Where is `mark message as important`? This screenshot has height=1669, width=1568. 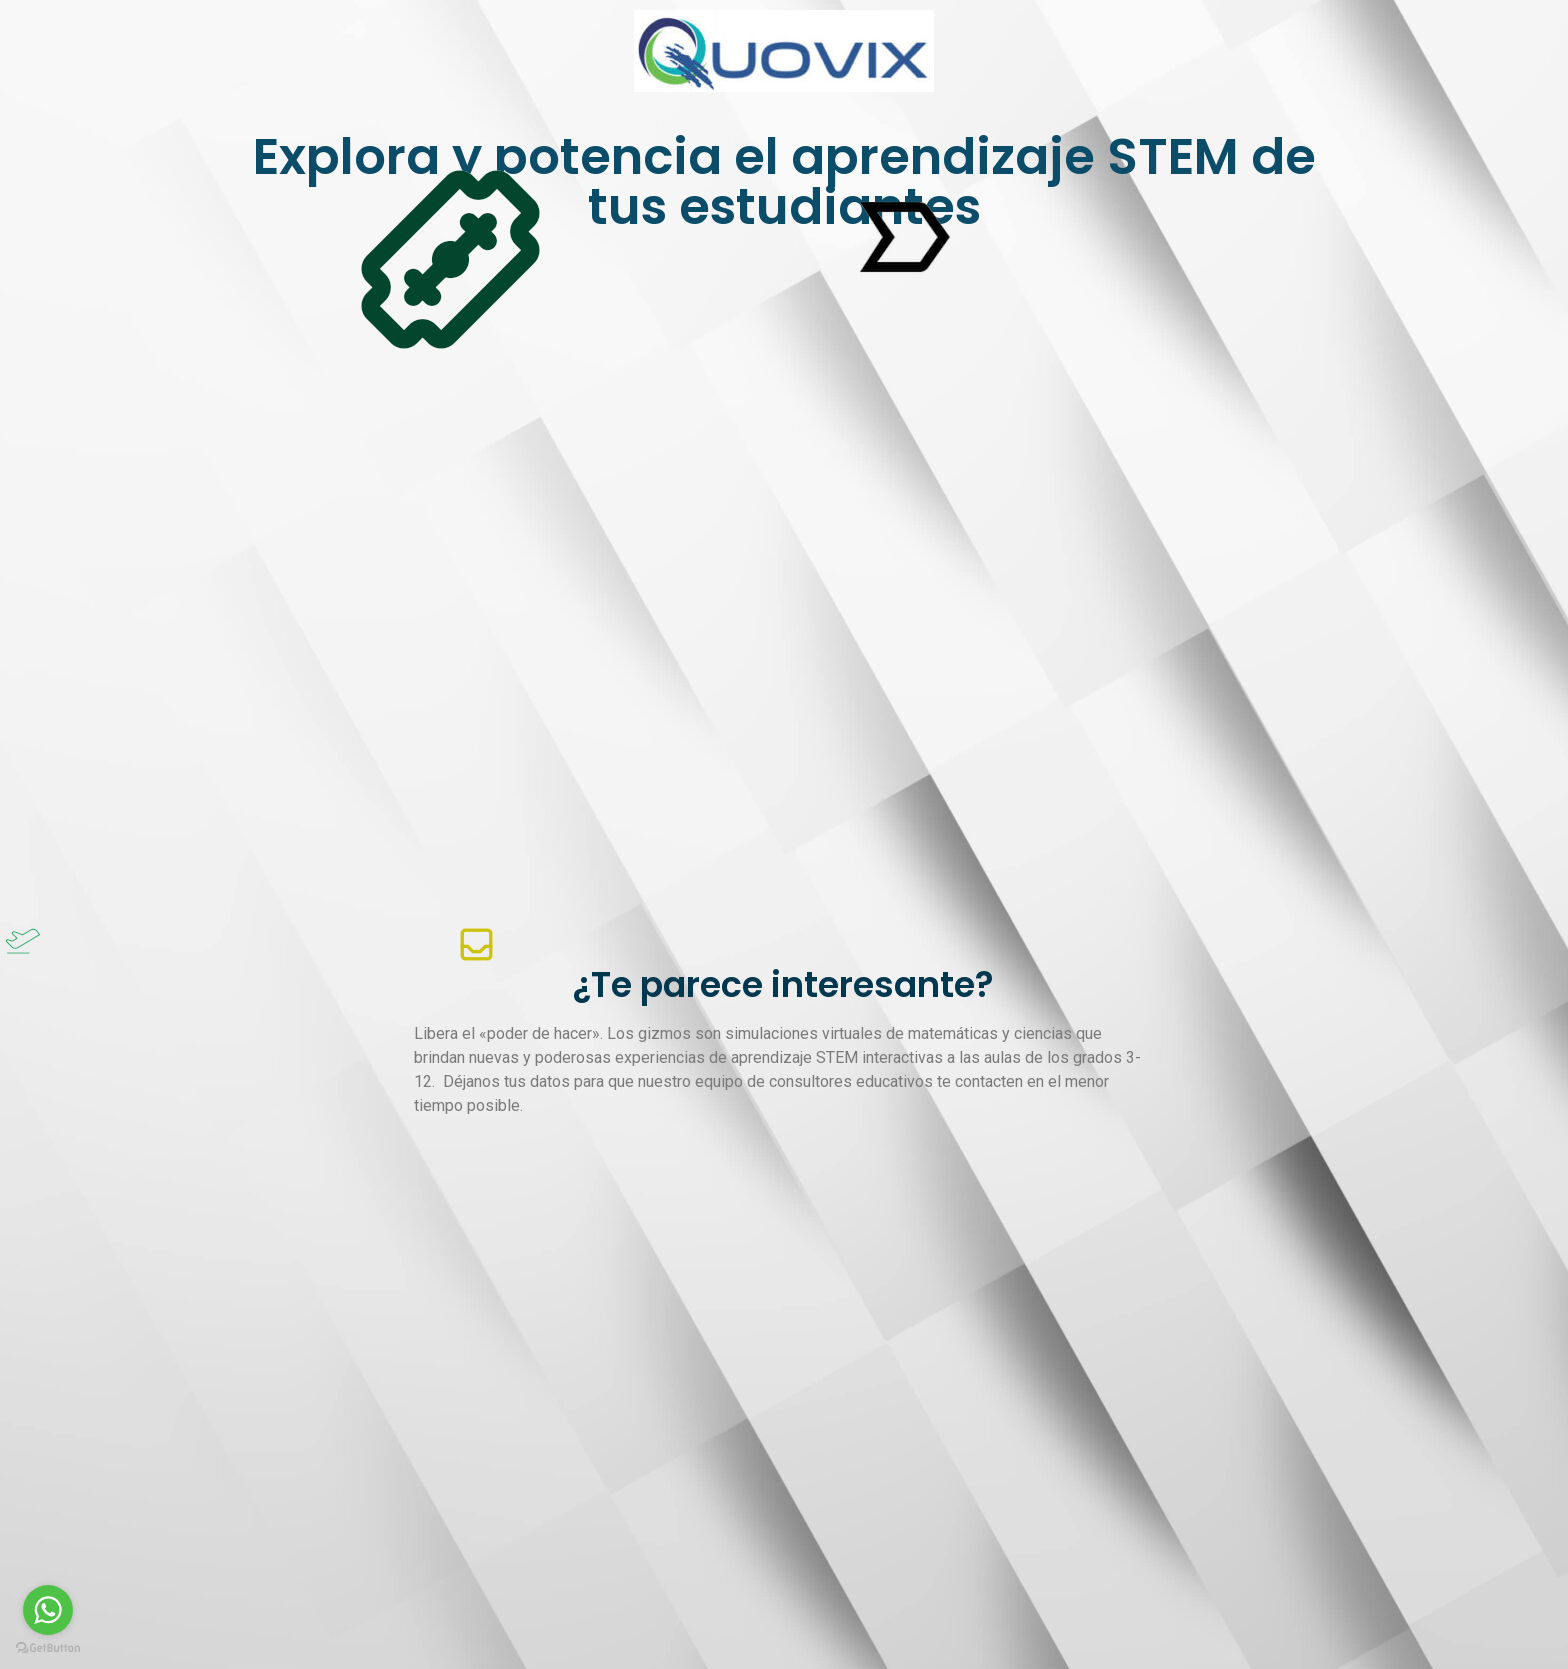 mark message as important is located at coordinates (905, 237).